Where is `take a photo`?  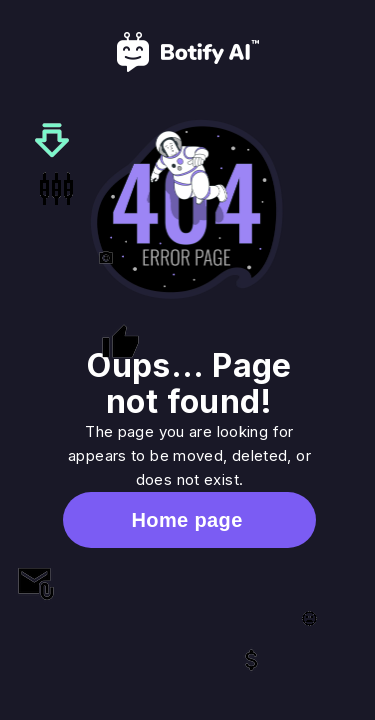
take a photo is located at coordinates (106, 258).